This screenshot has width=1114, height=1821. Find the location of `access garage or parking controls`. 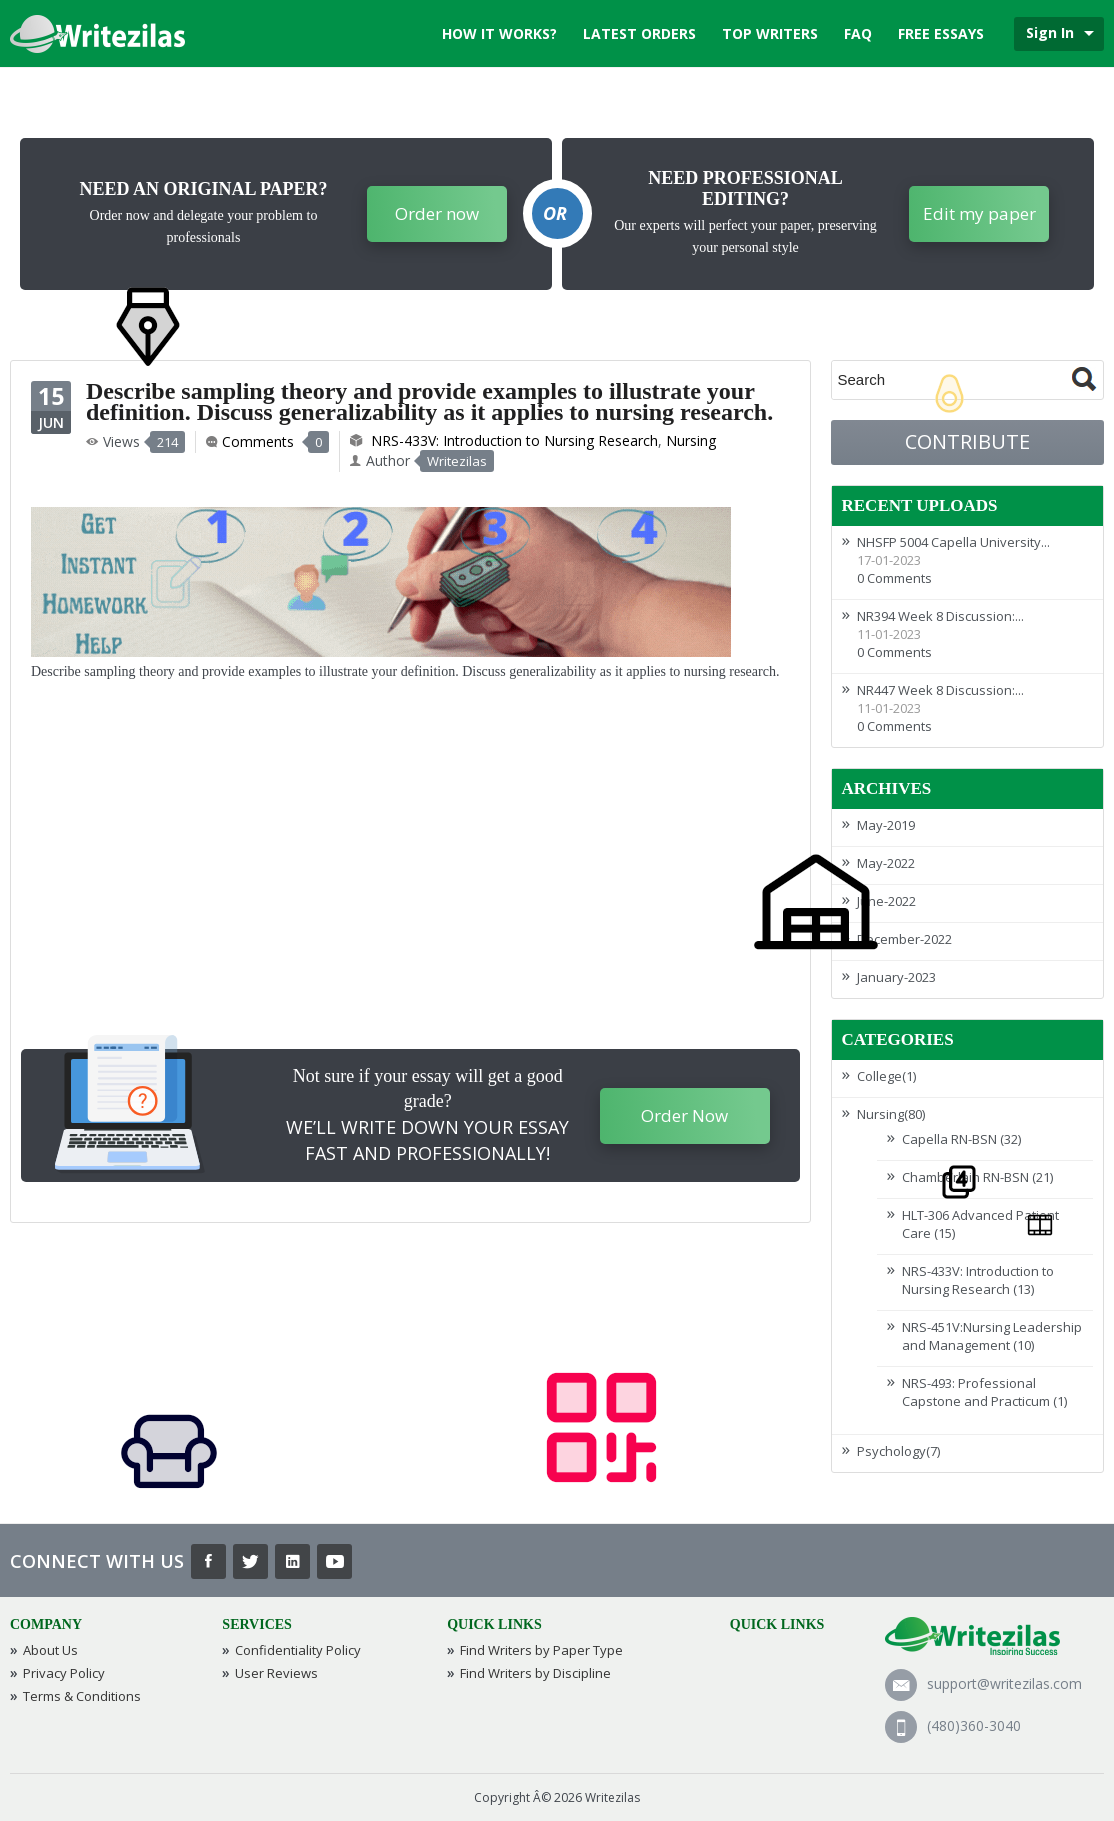

access garage or parking controls is located at coordinates (816, 908).